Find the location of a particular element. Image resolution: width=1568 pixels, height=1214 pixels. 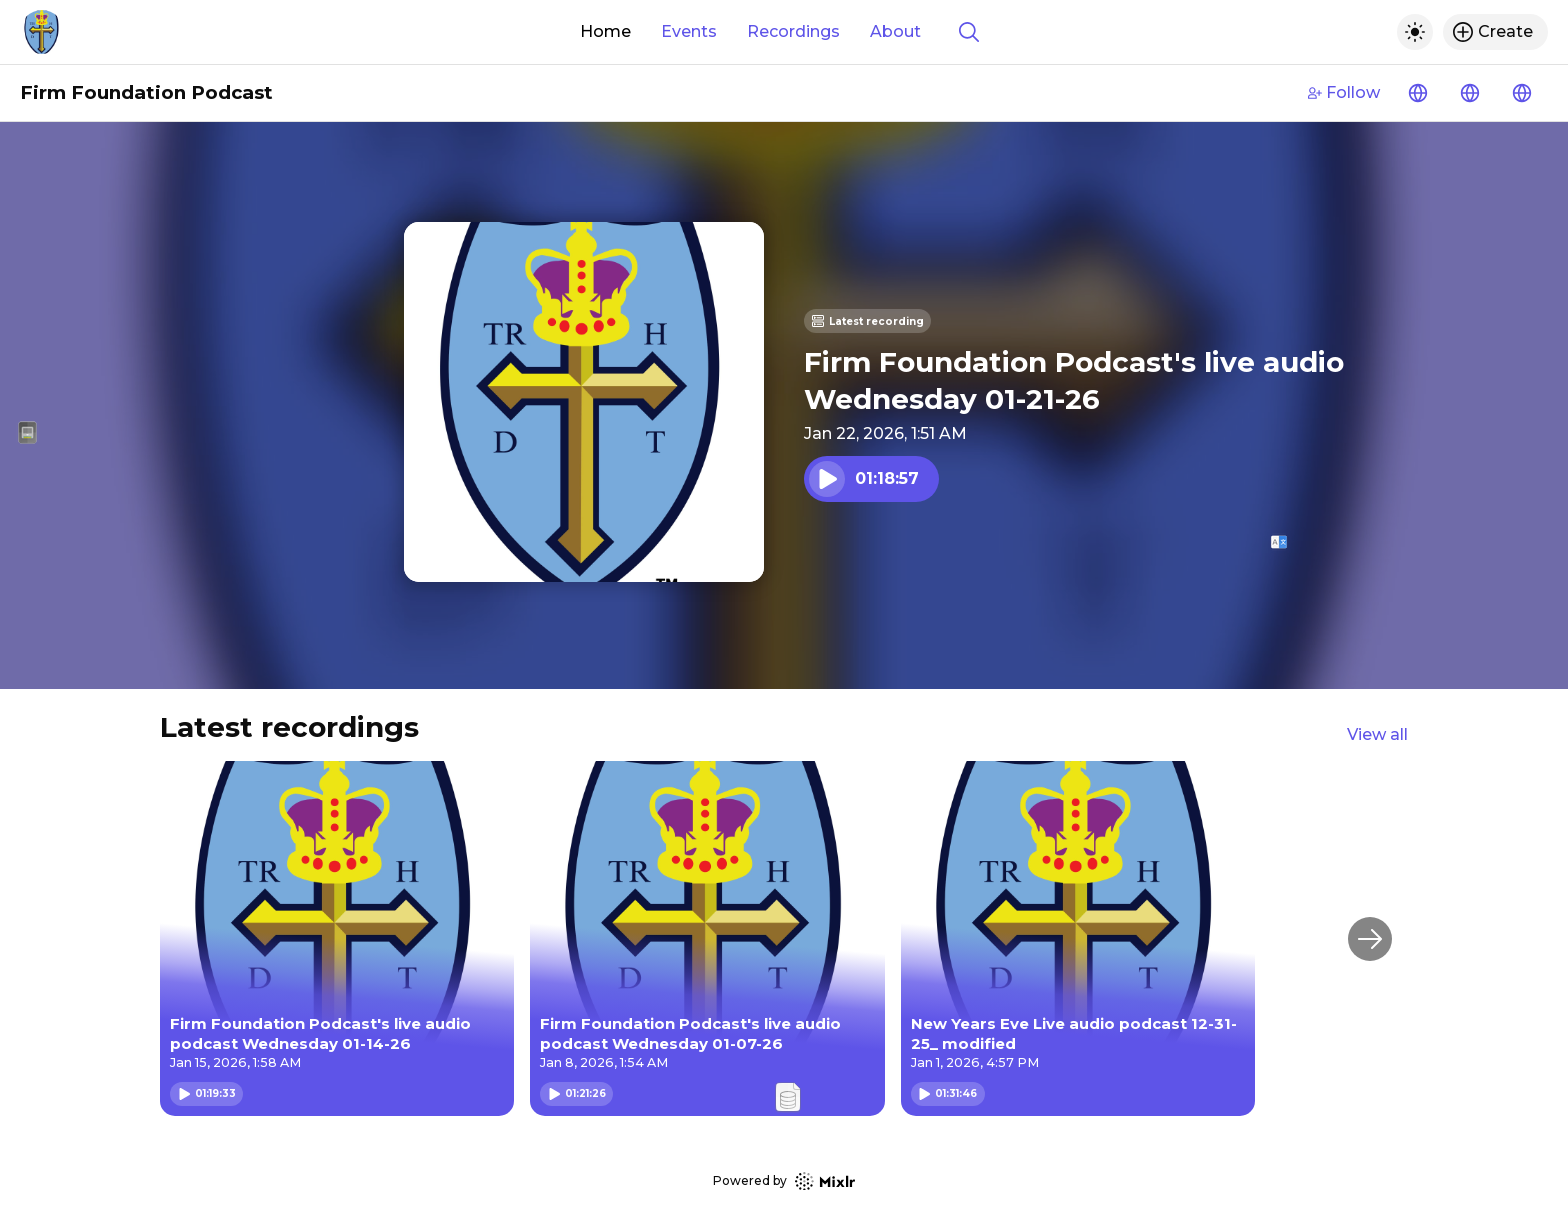

open a database file is located at coordinates (788, 1097).